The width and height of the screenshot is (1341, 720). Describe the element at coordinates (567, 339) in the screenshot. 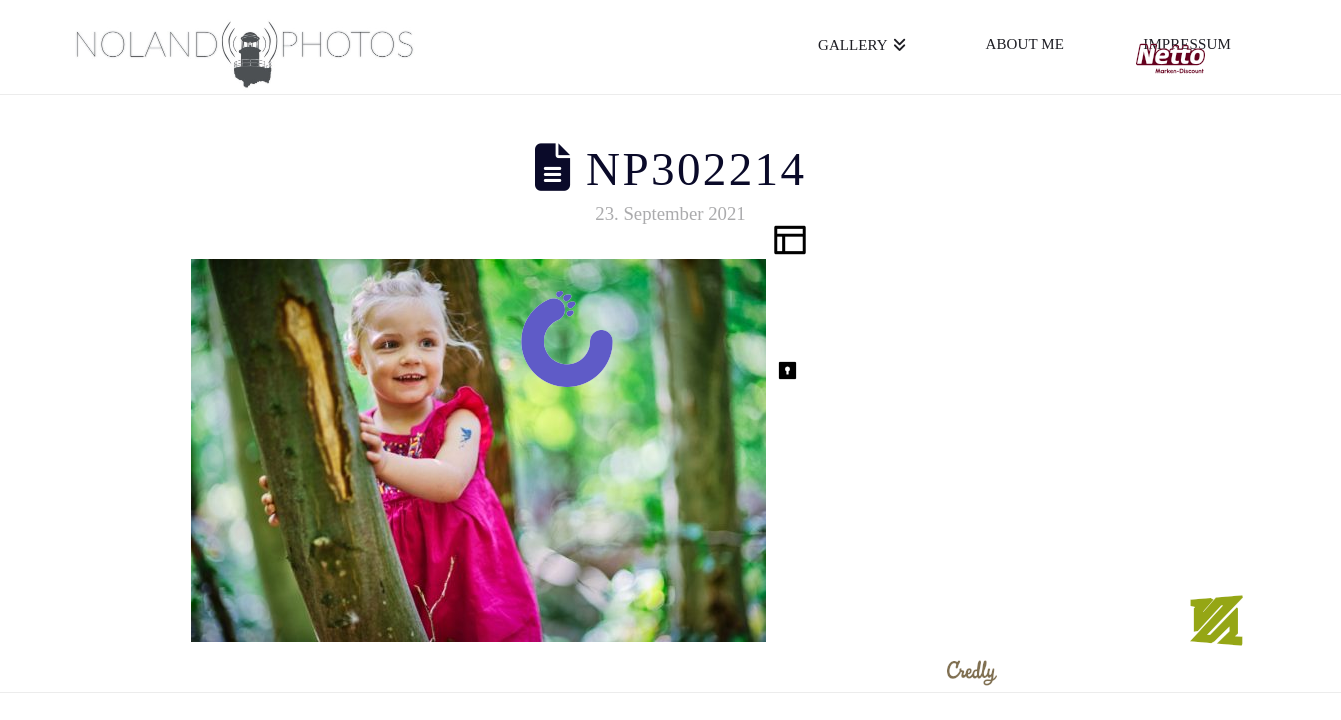

I see `macpaw company logo` at that location.